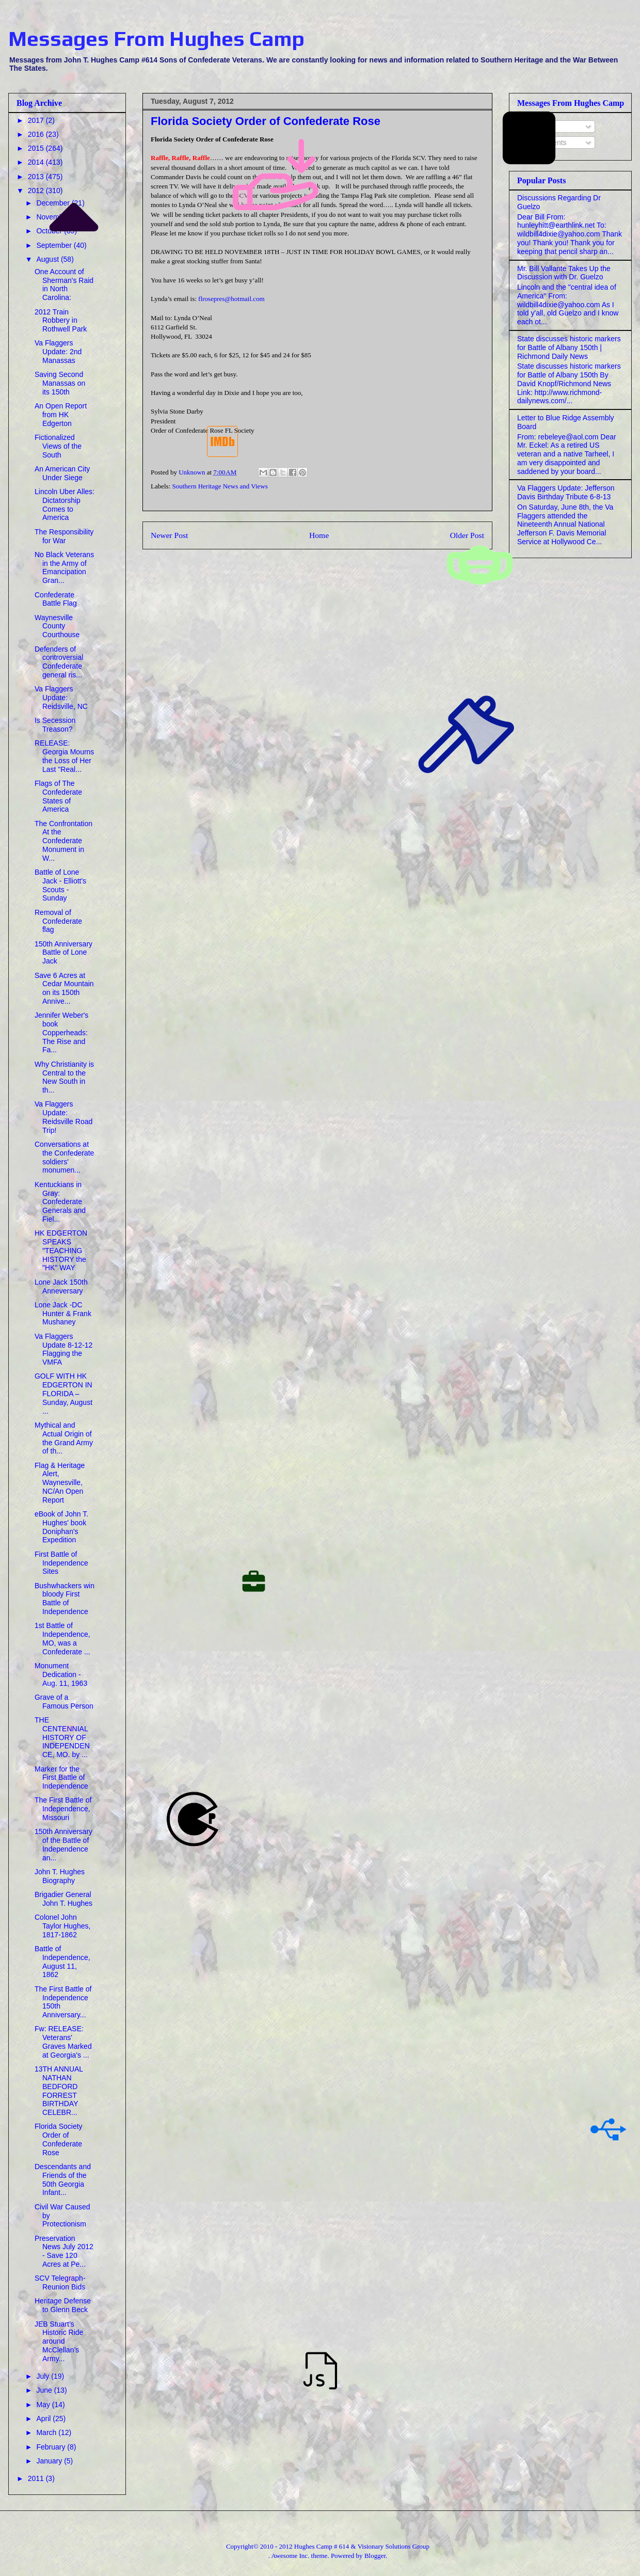 The image size is (640, 2576). Describe the element at coordinates (609, 2129) in the screenshot. I see `indicates USB connection available` at that location.